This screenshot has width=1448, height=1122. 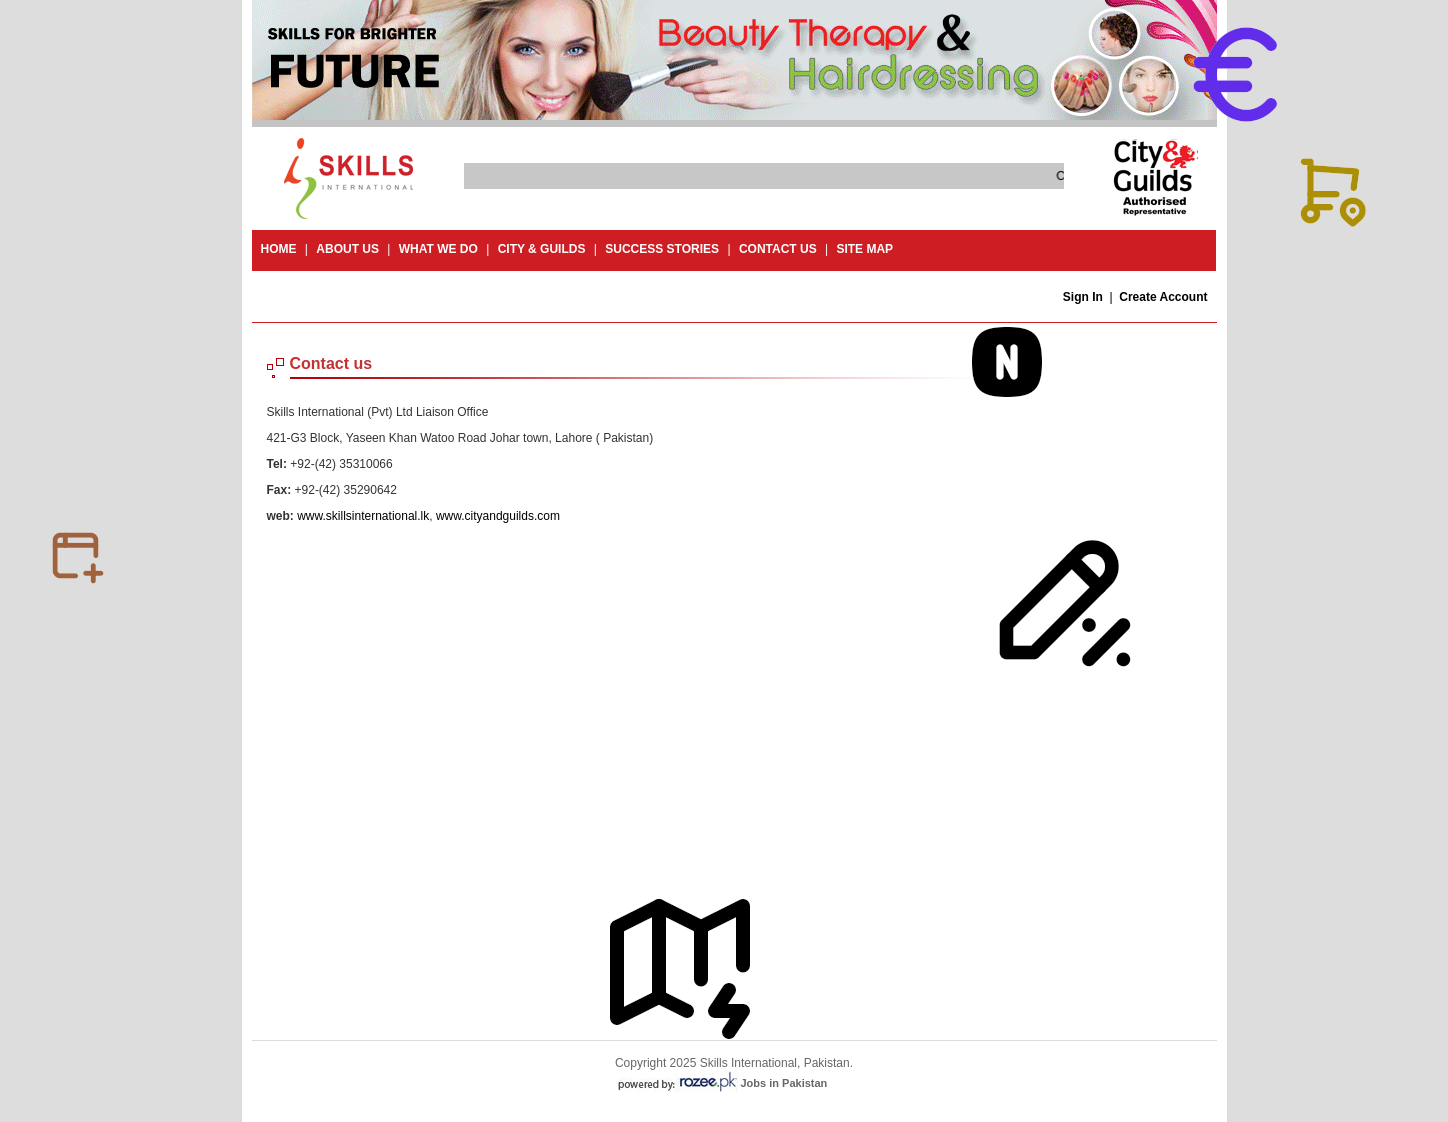 What do you see at coordinates (1330, 191) in the screenshot?
I see `view store or pickup location` at bounding box center [1330, 191].